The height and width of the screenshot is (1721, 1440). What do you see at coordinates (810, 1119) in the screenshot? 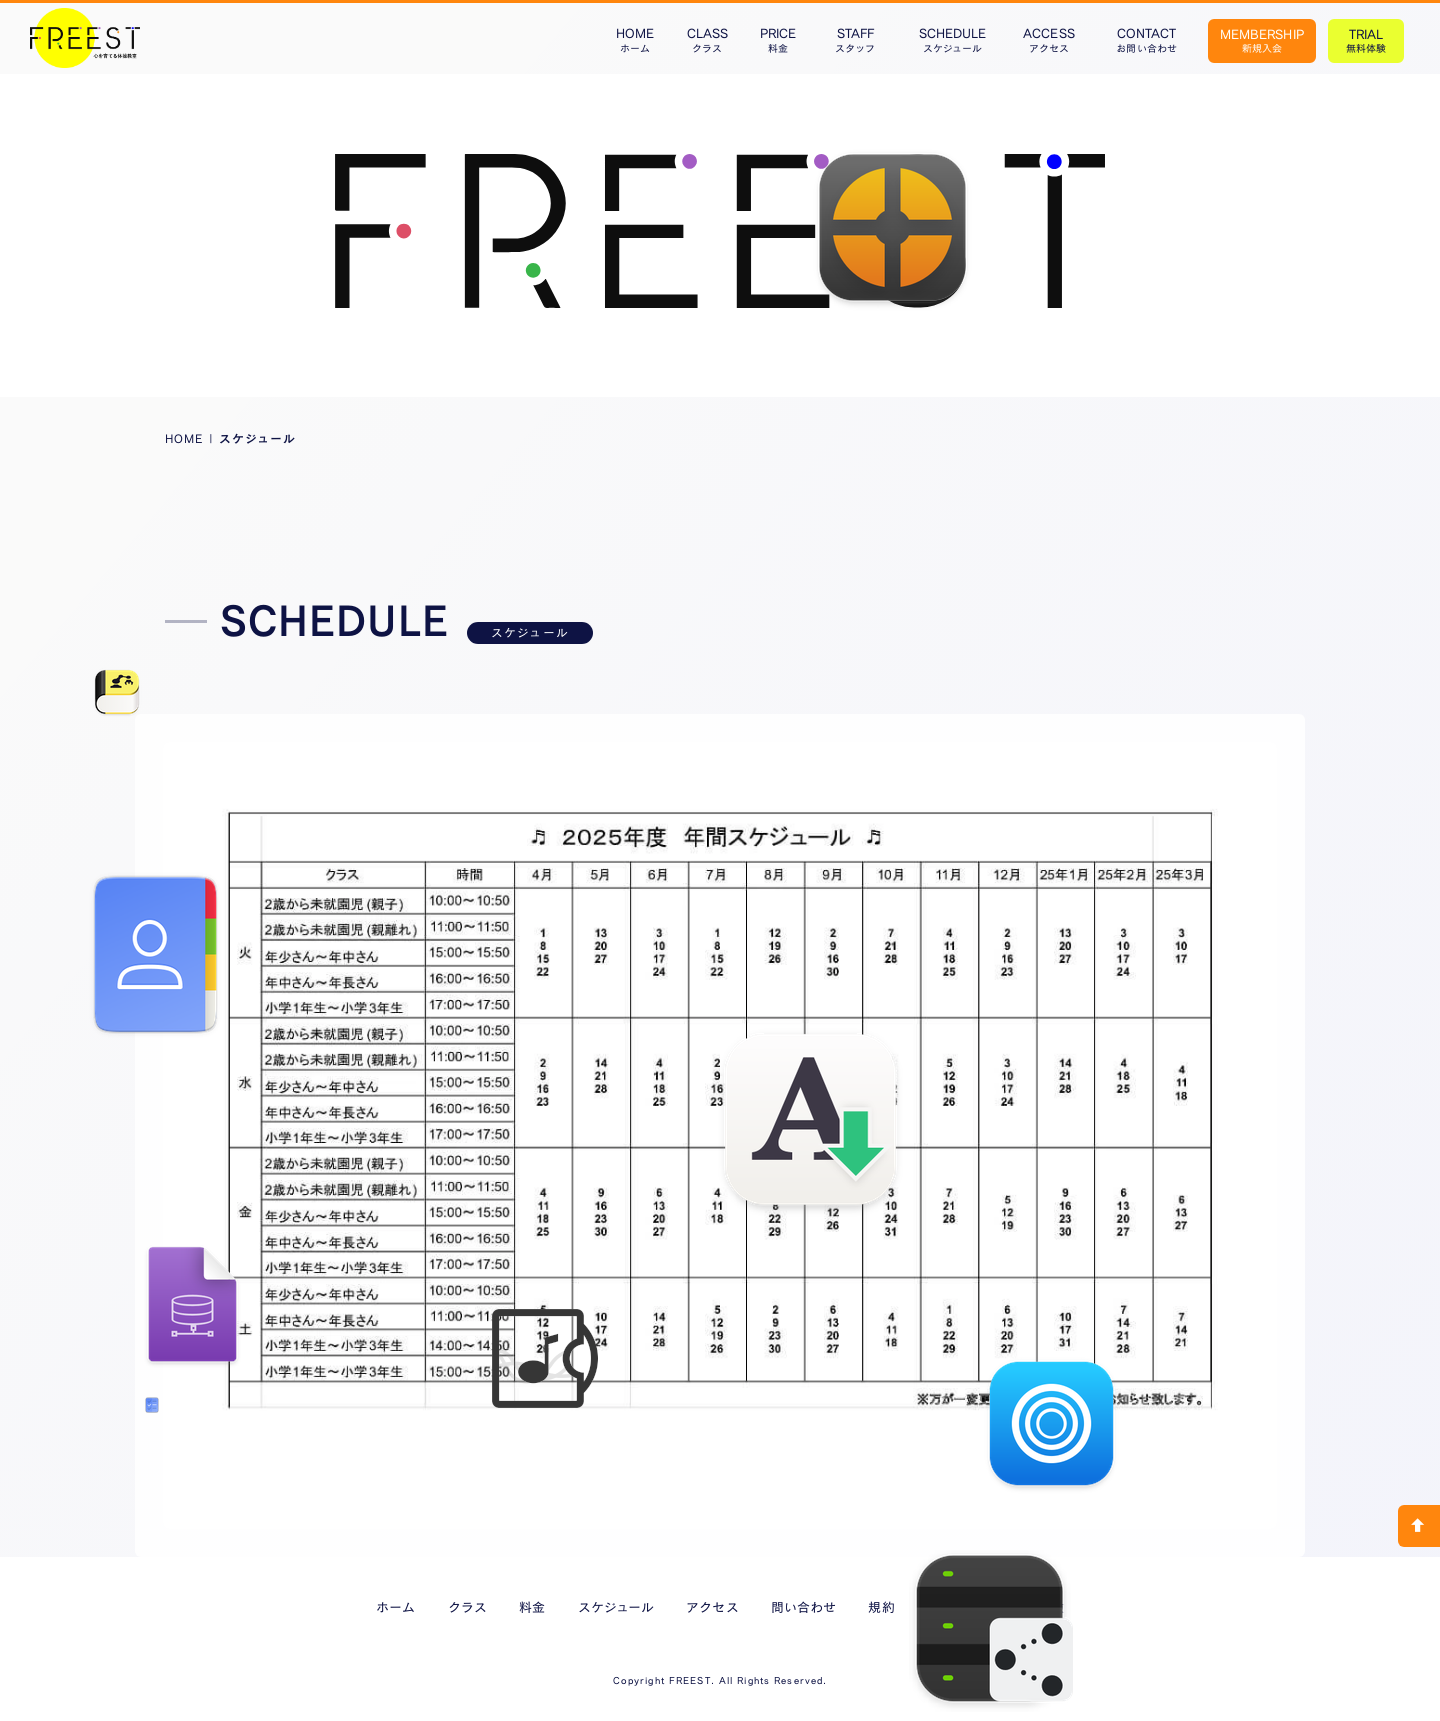
I see `download and install new fonts` at bounding box center [810, 1119].